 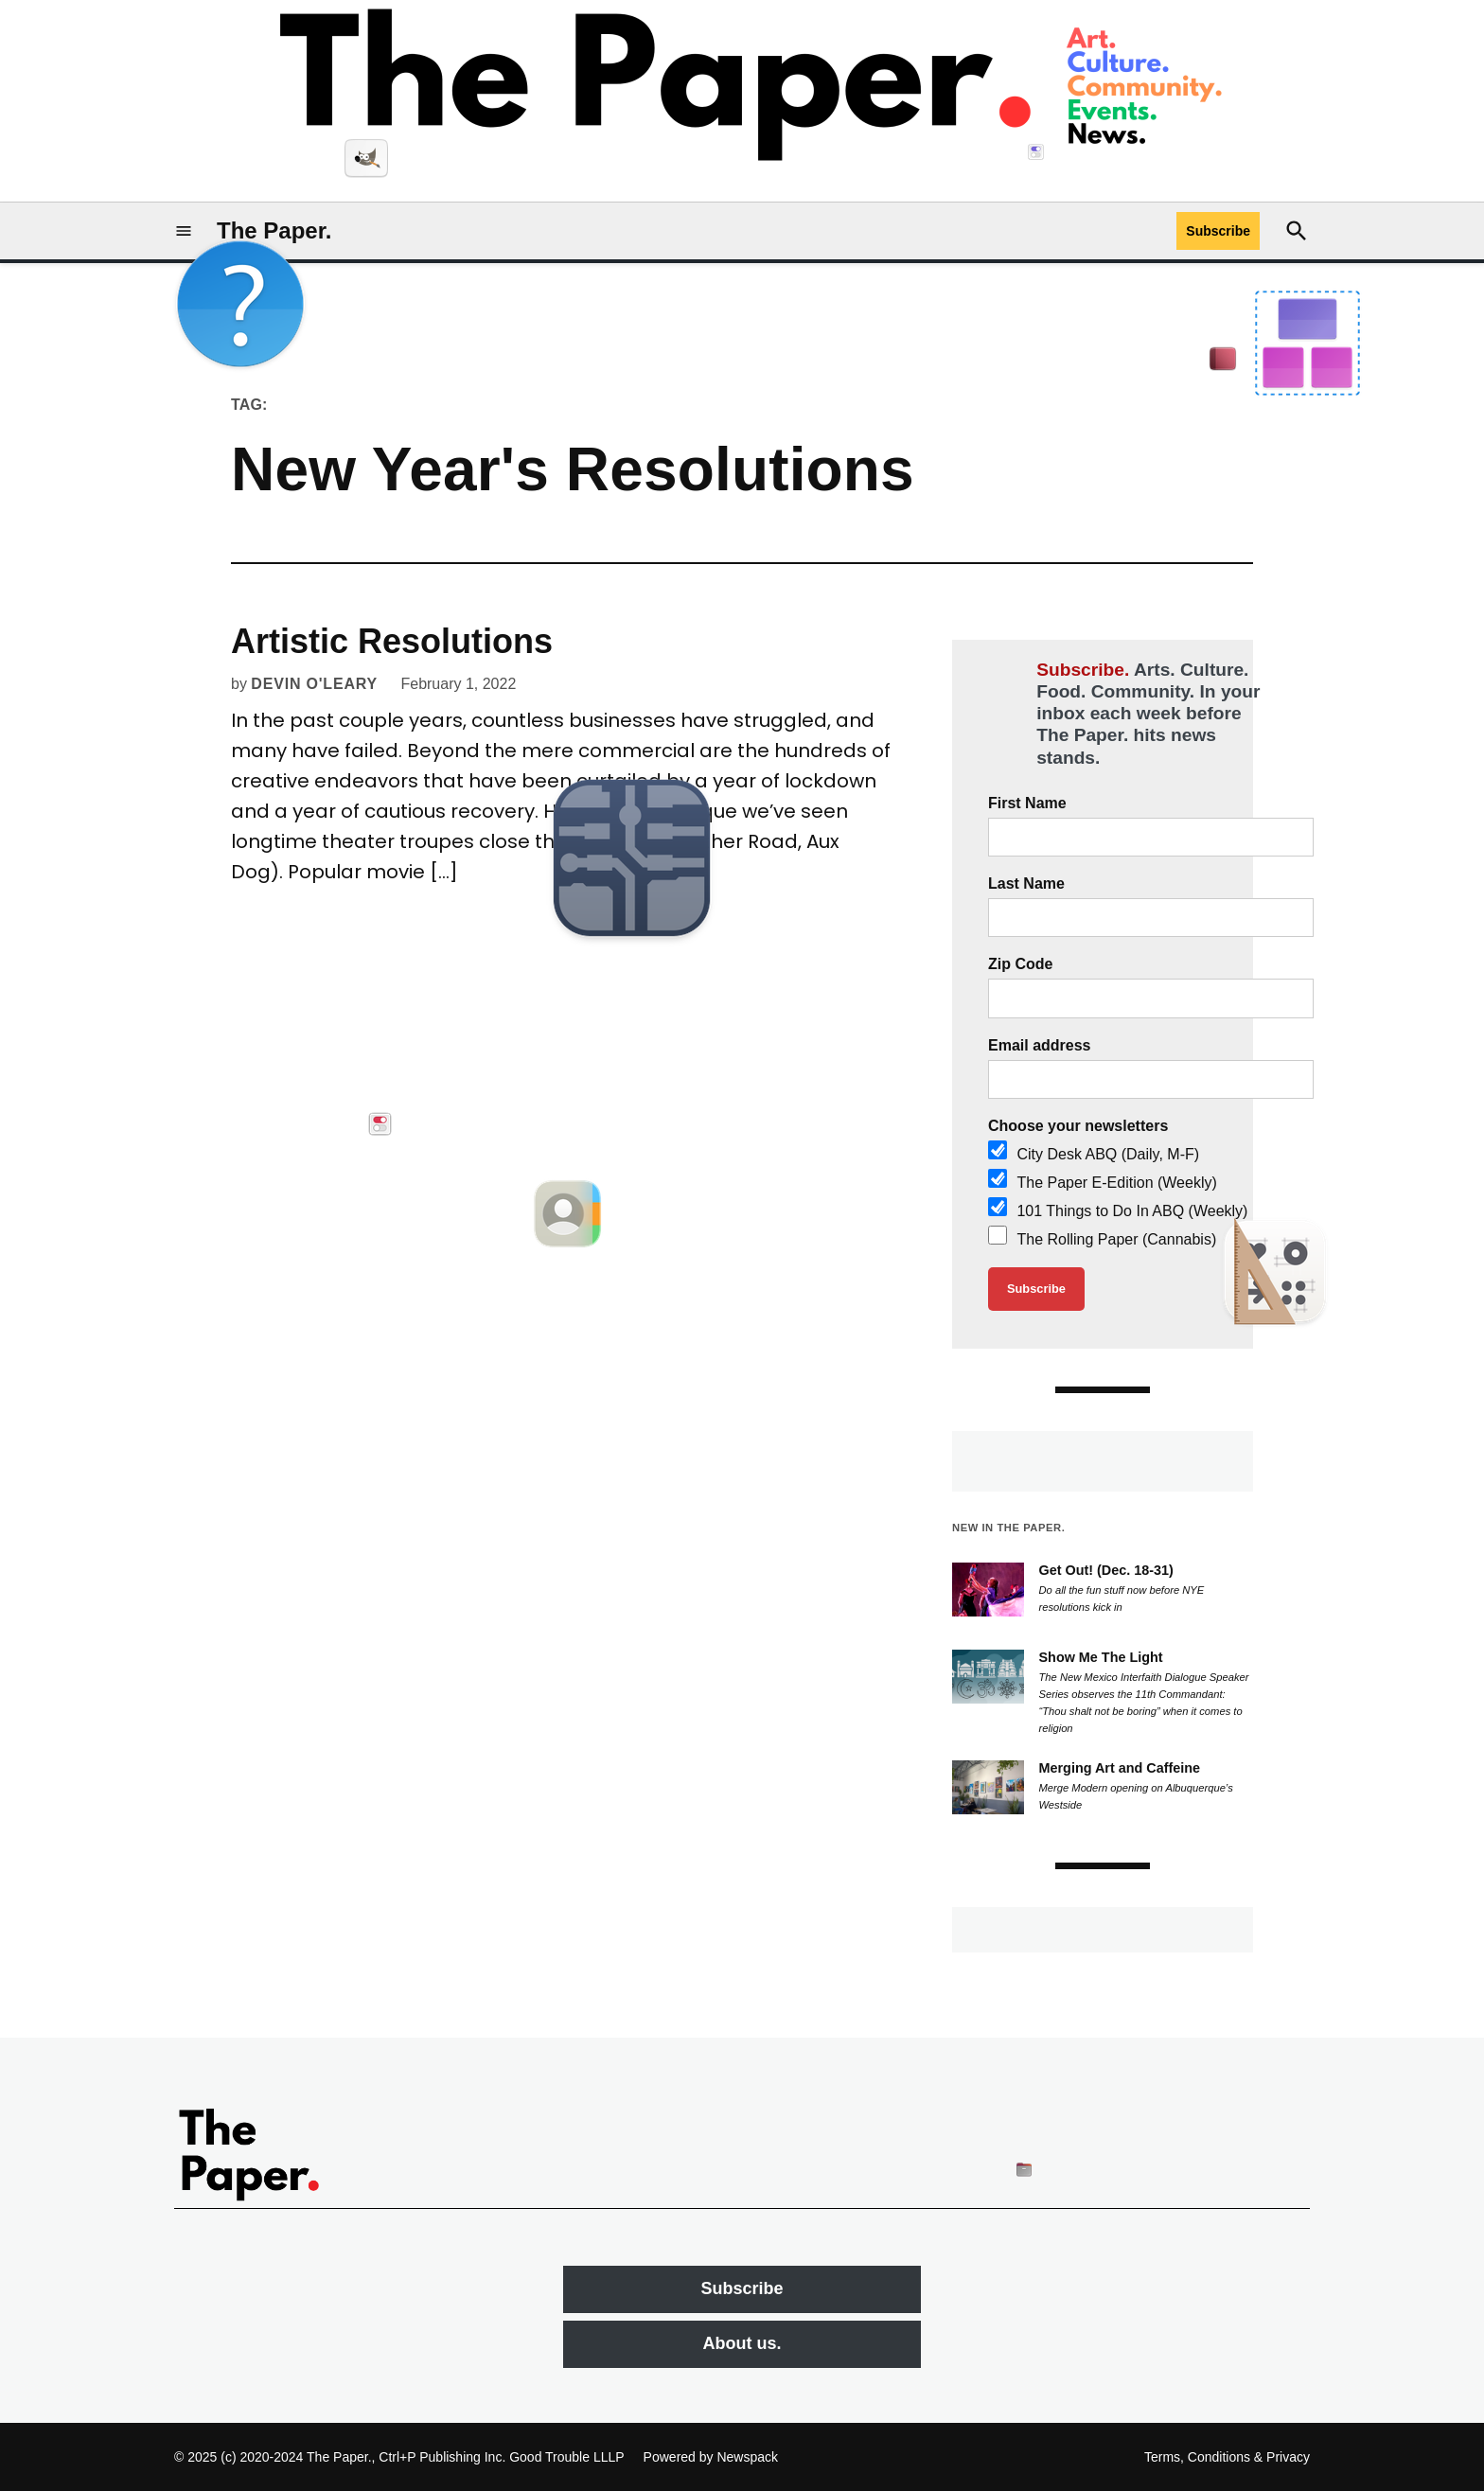 I want to click on open a GIMP project file, so click(x=366, y=157).